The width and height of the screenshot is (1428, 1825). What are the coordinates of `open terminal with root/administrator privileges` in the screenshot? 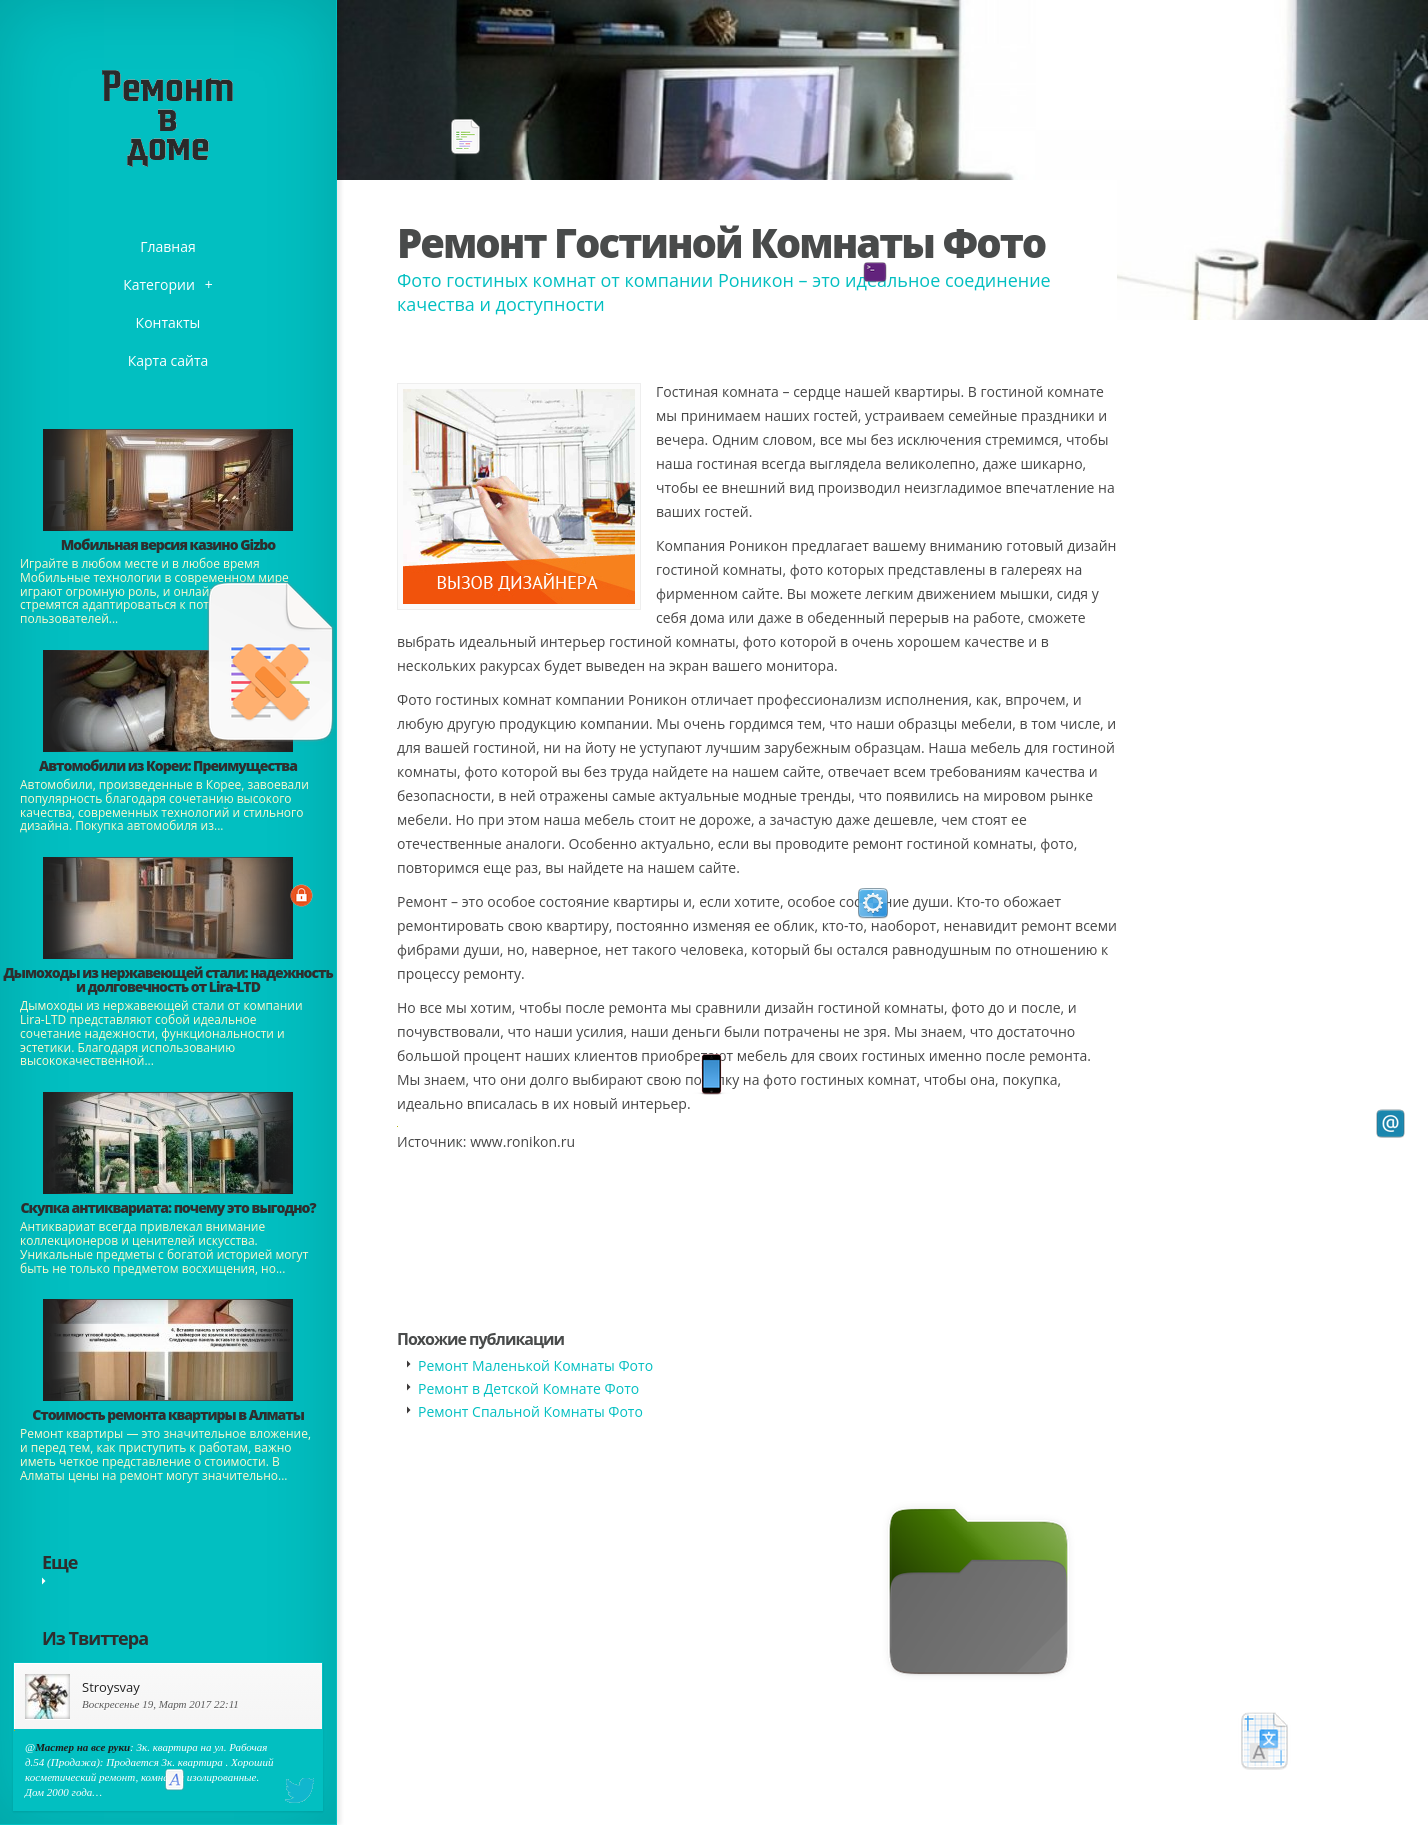 It's located at (875, 272).